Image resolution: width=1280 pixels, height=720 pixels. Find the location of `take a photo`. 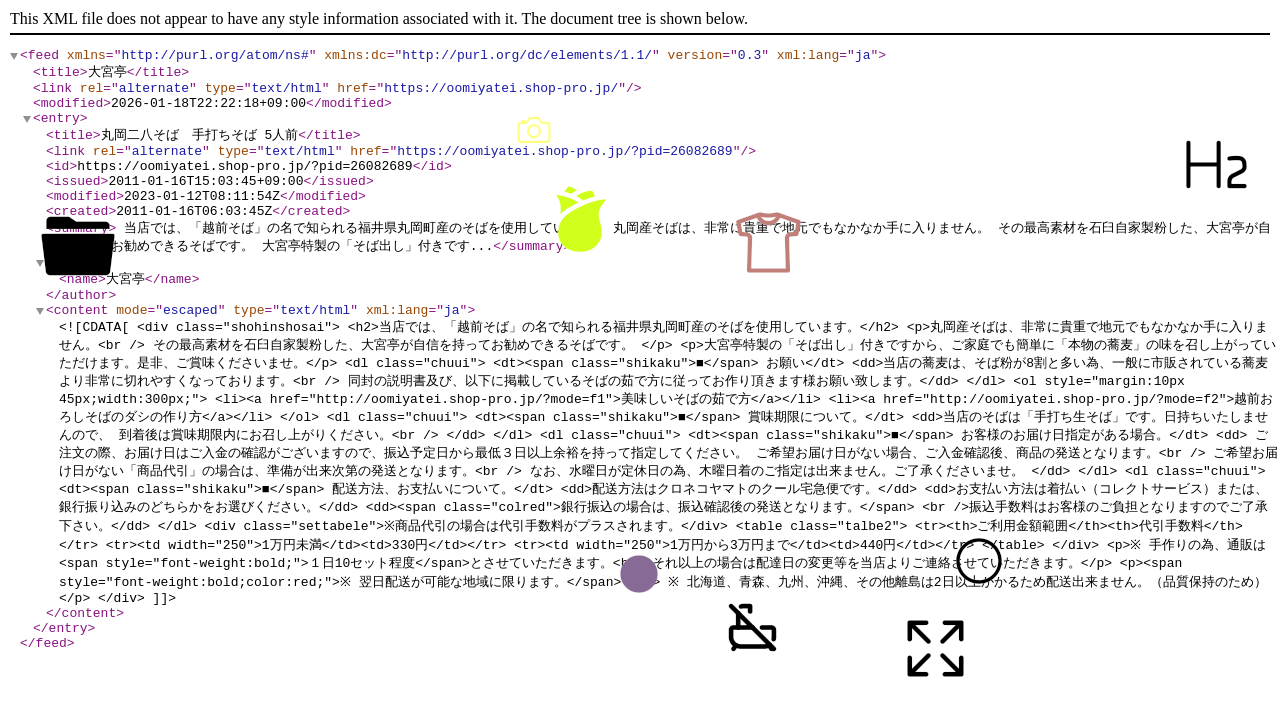

take a photo is located at coordinates (534, 130).